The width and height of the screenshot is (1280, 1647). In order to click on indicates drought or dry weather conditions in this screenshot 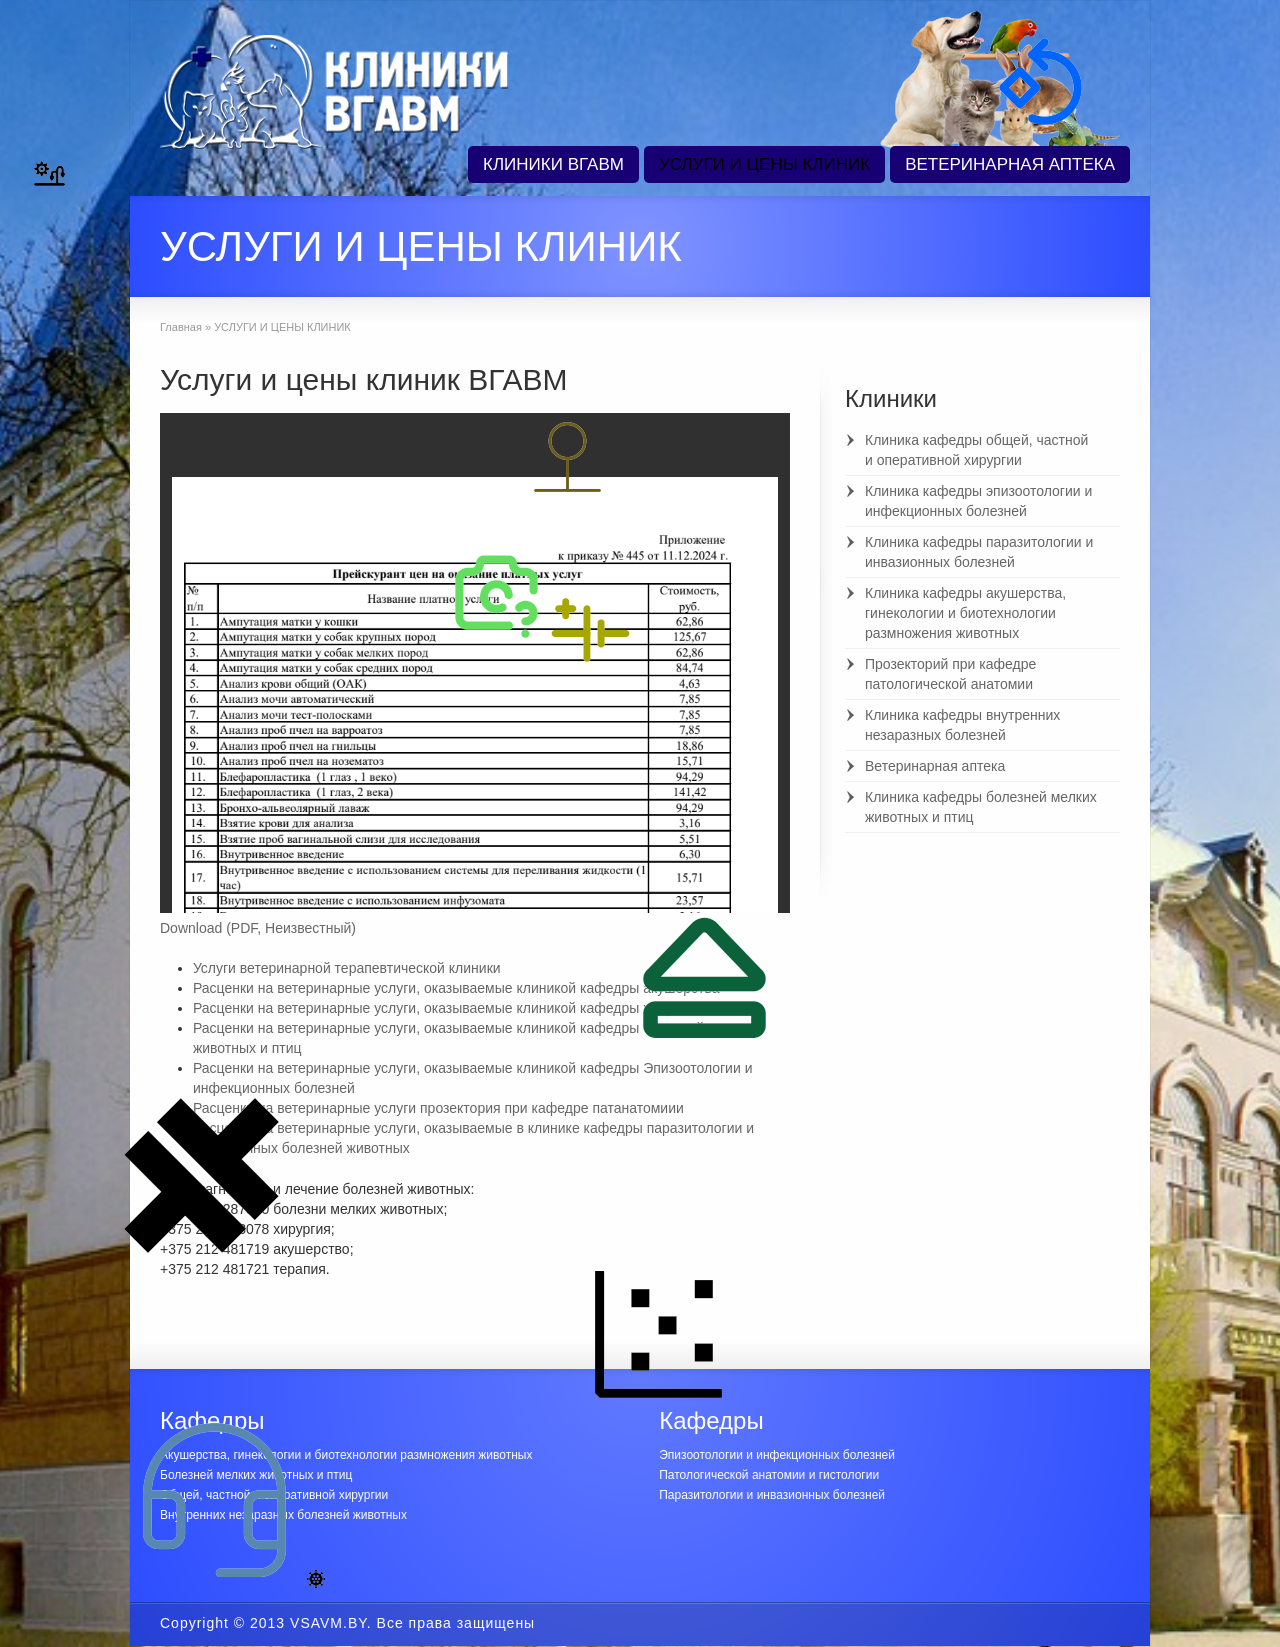, I will do `click(49, 173)`.